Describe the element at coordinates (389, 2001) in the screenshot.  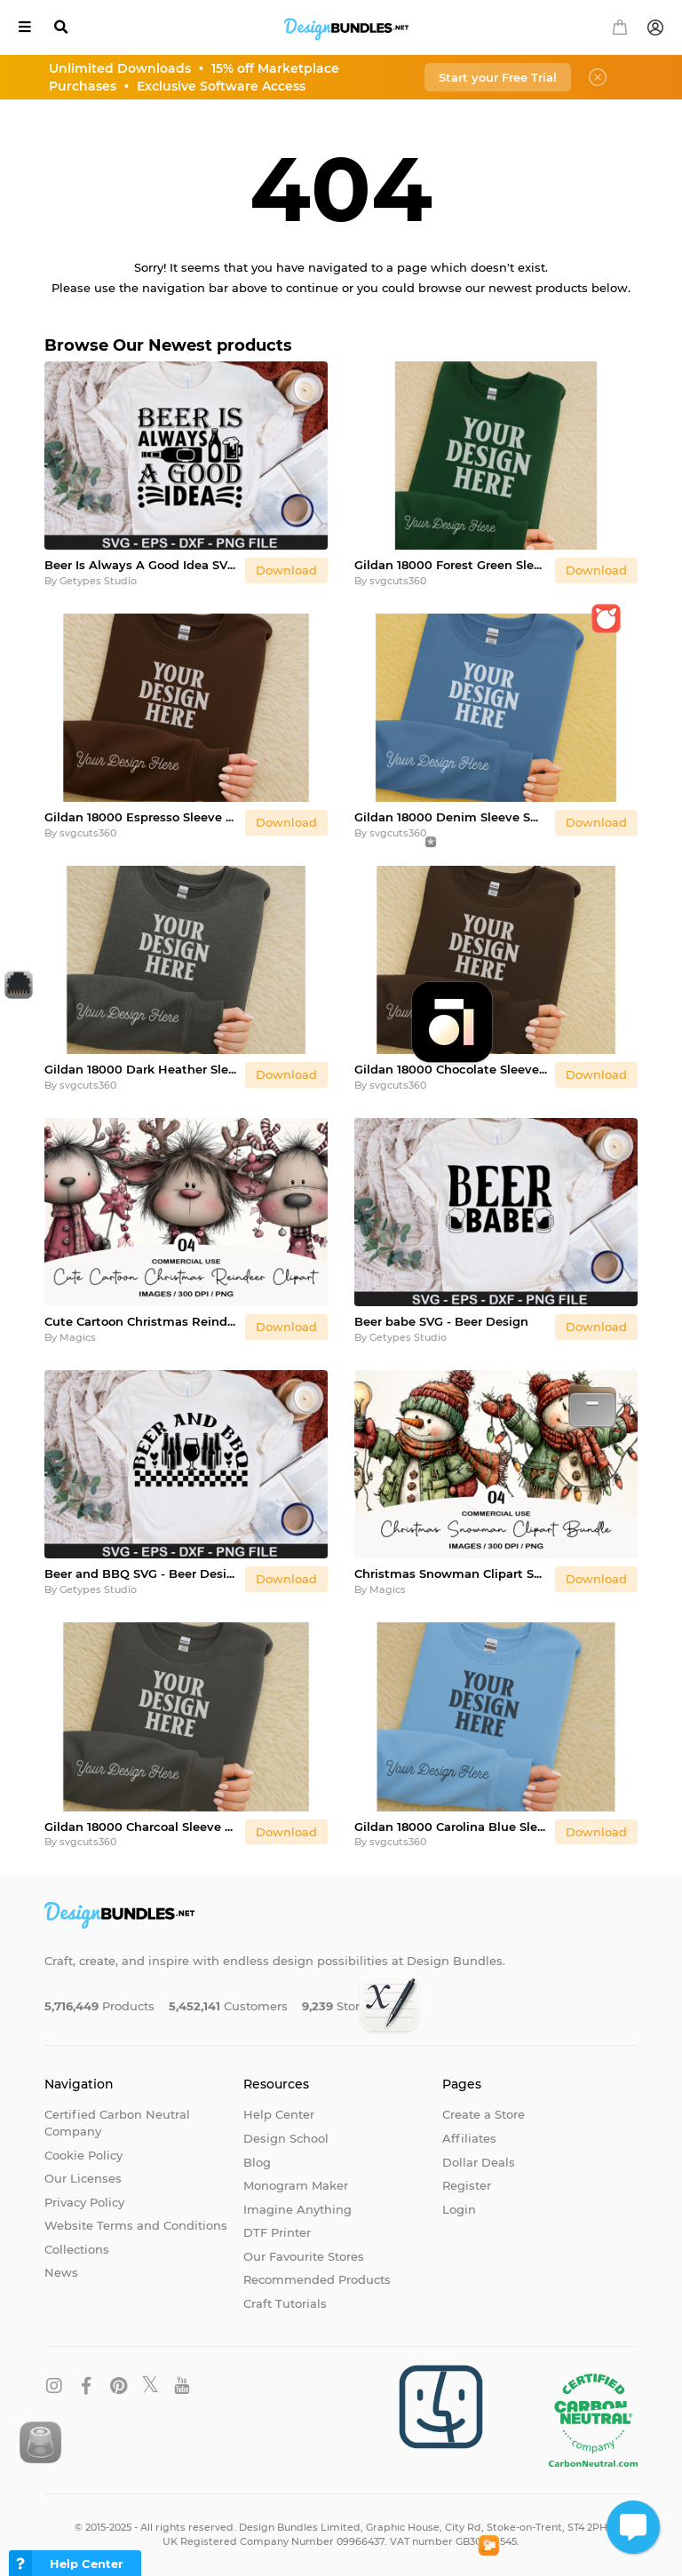
I see `open Xournal++ note-taking app` at that location.